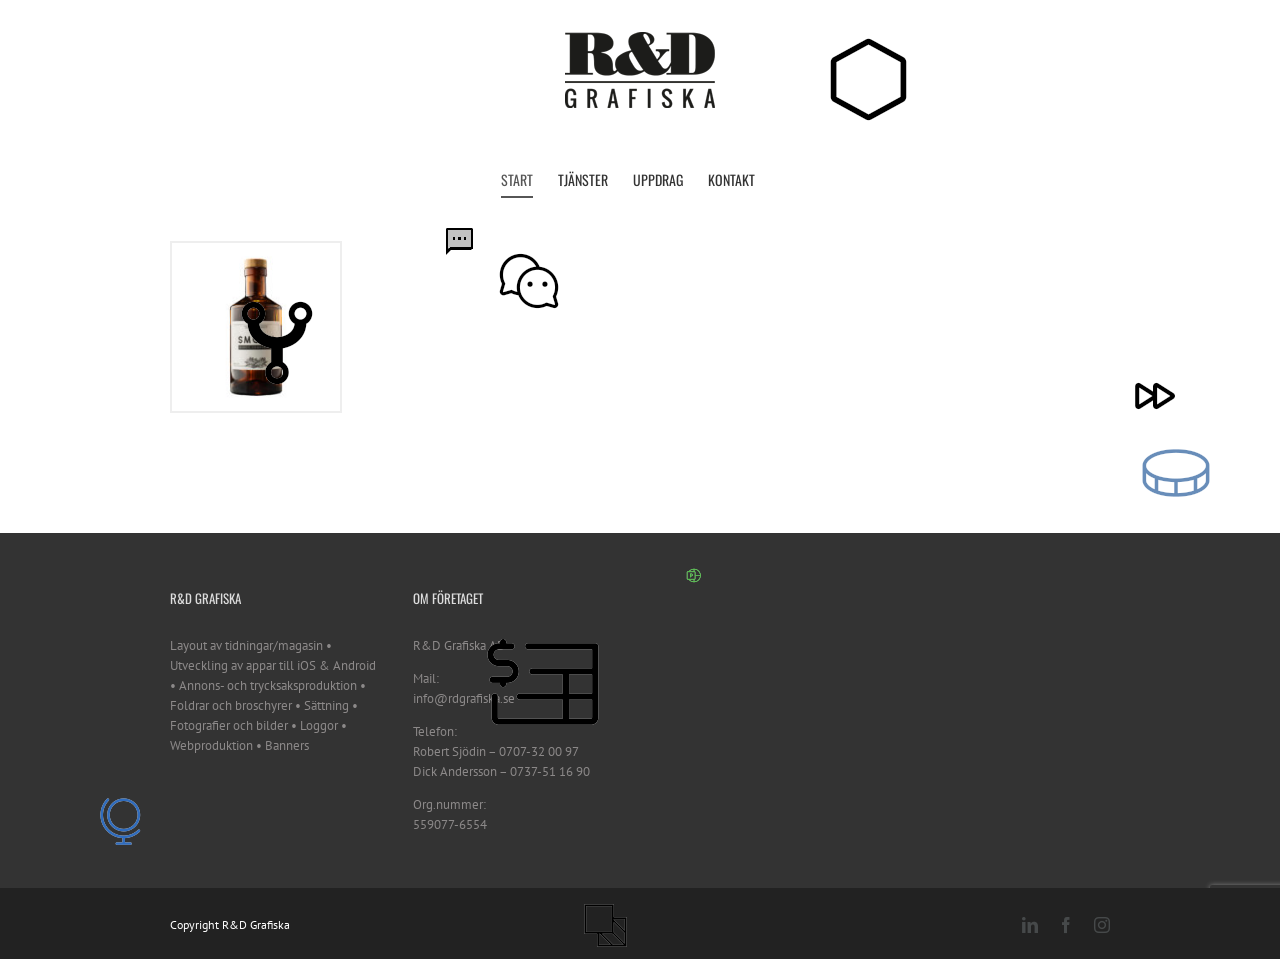  What do you see at coordinates (529, 281) in the screenshot?
I see `open wechat messaging app` at bounding box center [529, 281].